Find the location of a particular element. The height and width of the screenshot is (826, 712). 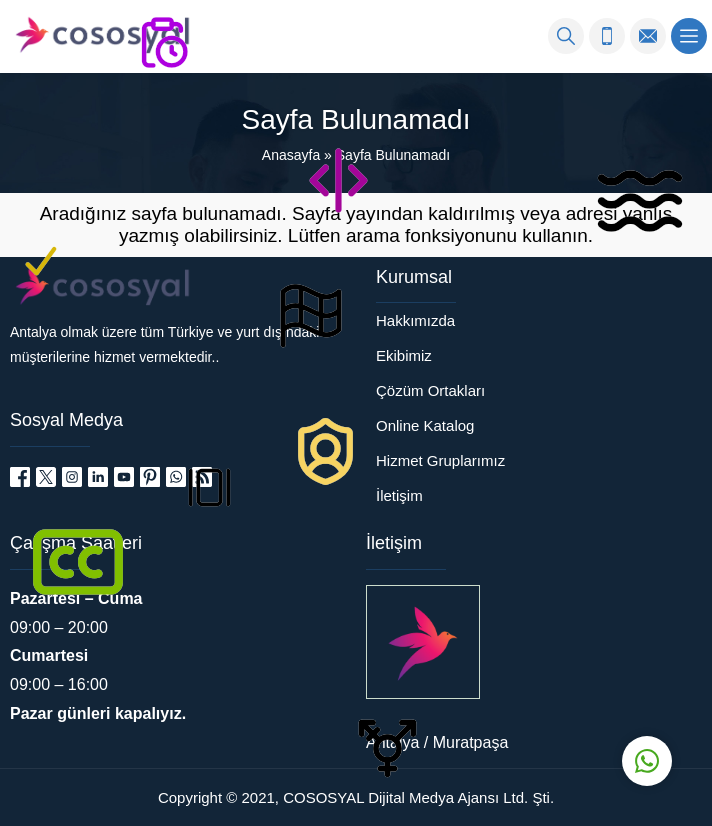

access user privacy or security settings is located at coordinates (325, 451).